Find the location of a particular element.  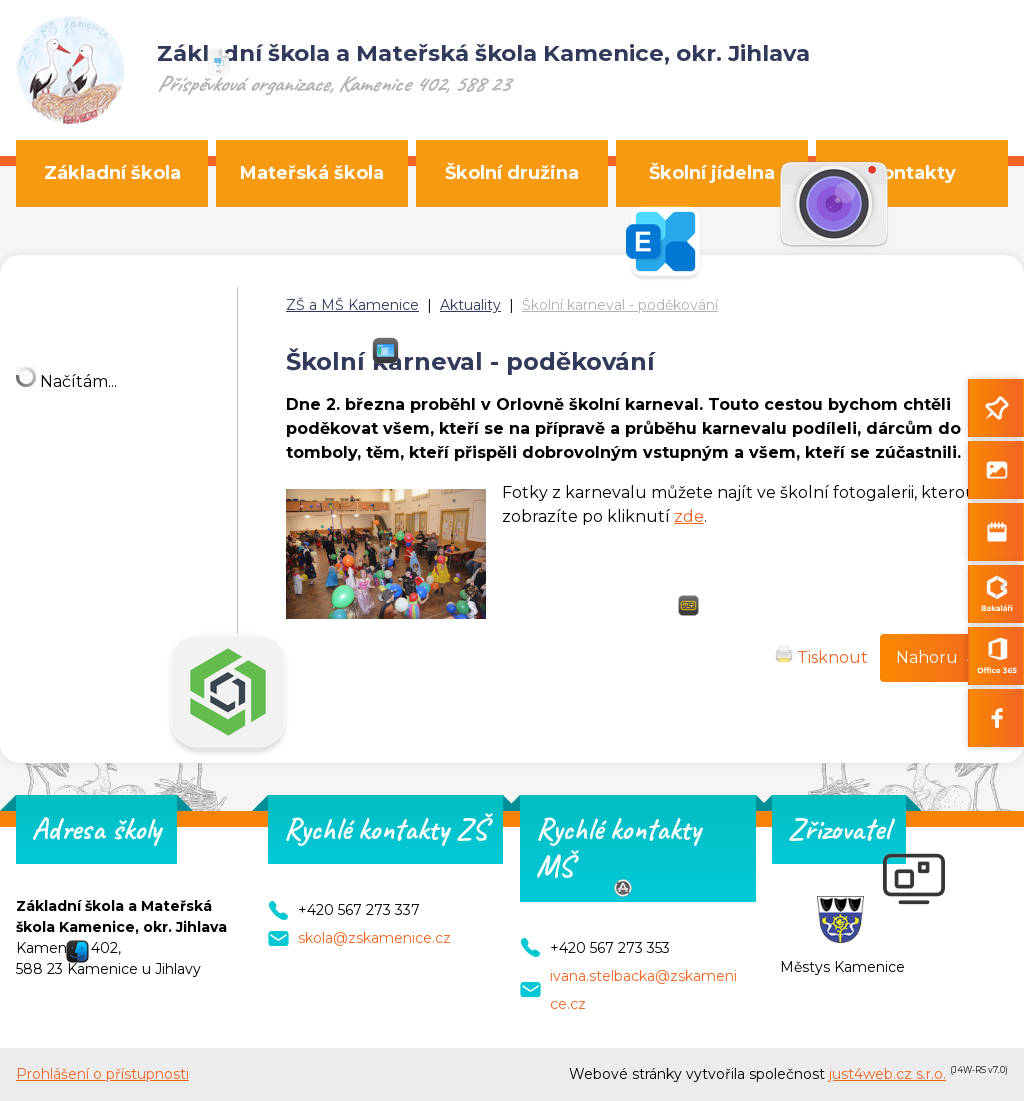

open Finder to browse files and folders is located at coordinates (77, 951).